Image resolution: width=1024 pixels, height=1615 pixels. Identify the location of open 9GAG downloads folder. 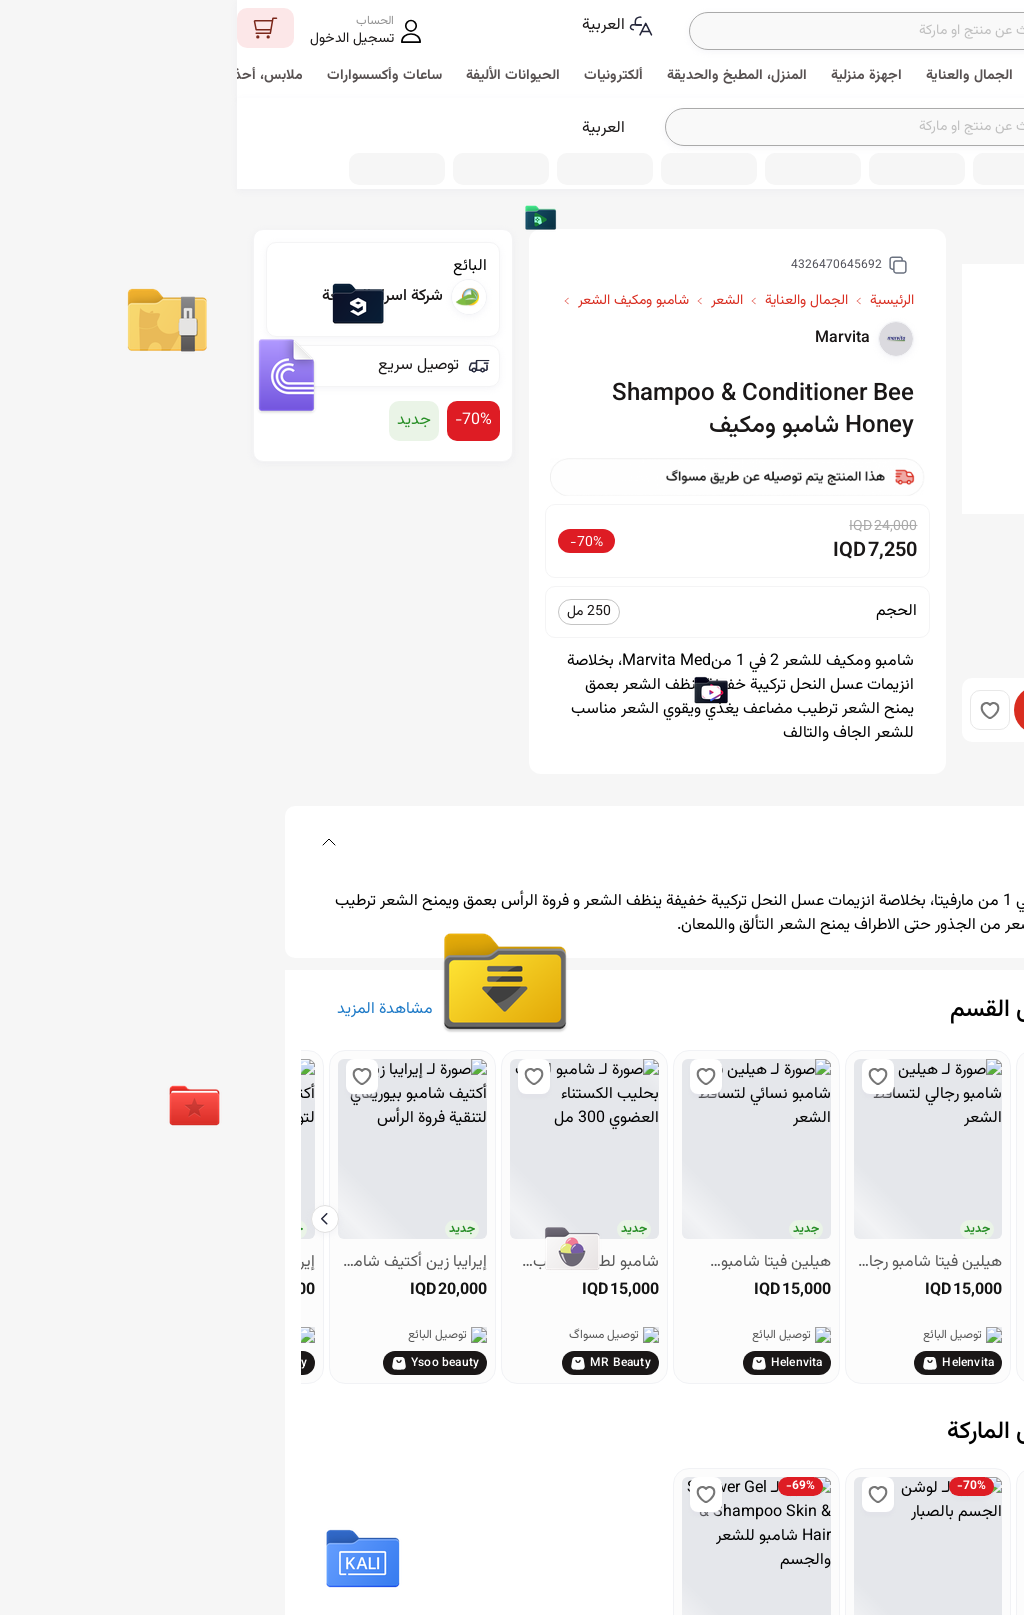
(358, 305).